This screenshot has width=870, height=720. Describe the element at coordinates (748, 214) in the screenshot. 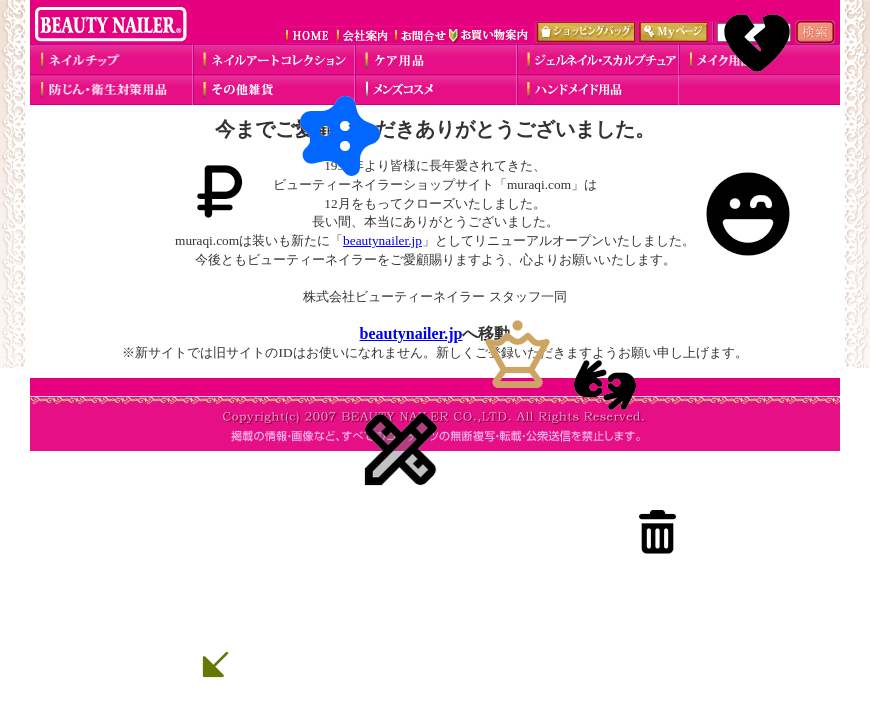

I see `add a playful or humorous reaction` at that location.